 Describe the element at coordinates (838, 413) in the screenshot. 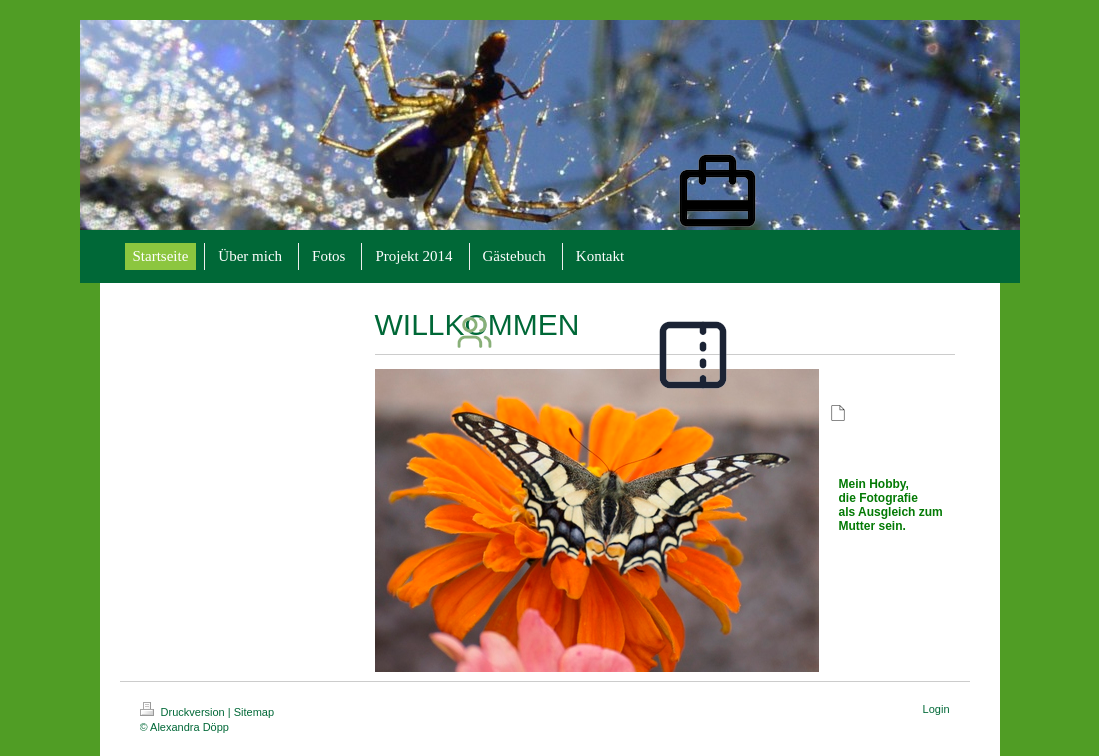

I see `view or open a file` at that location.